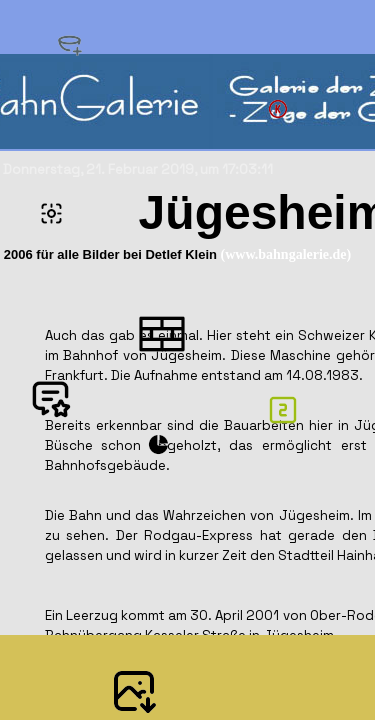  What do you see at coordinates (69, 43) in the screenshot?
I see `add a new 3D hemisphere object` at bounding box center [69, 43].